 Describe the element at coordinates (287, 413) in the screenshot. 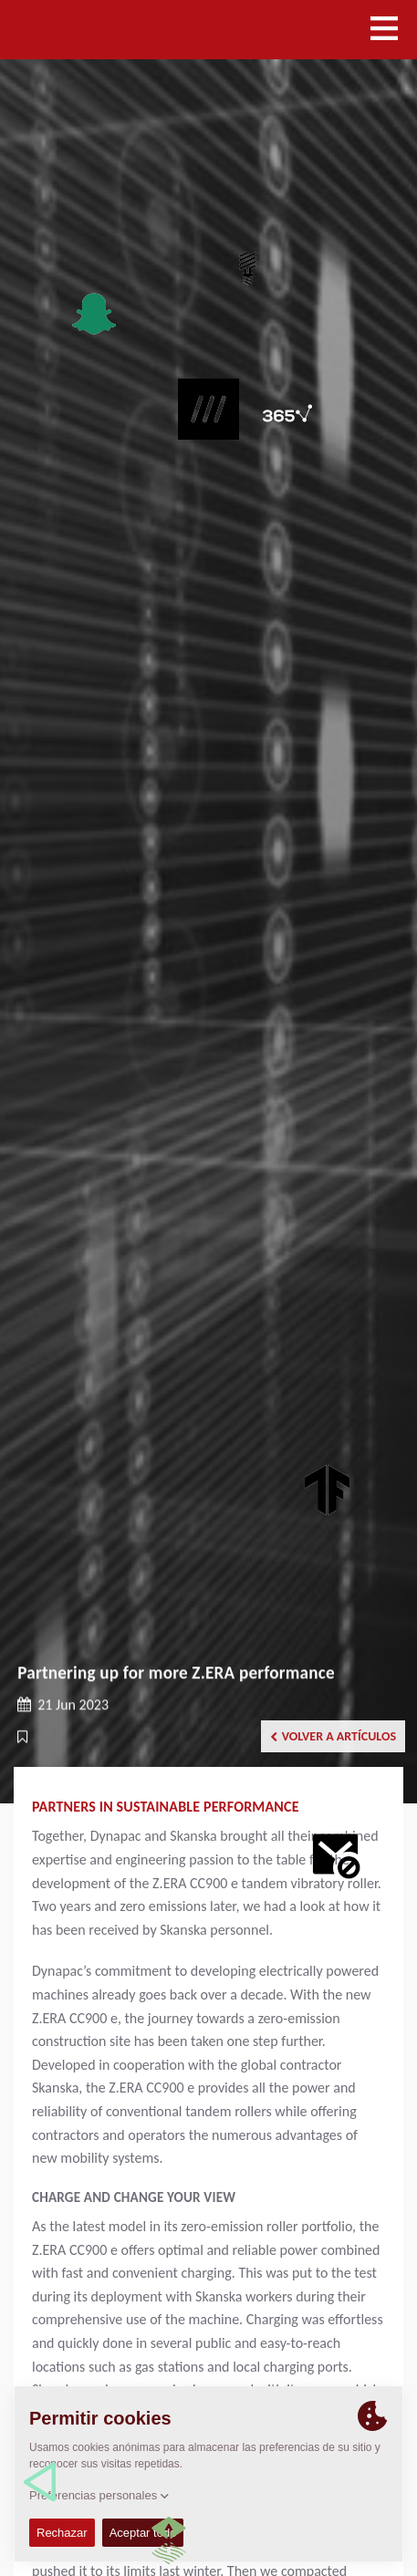

I see `365 data science logo` at that location.